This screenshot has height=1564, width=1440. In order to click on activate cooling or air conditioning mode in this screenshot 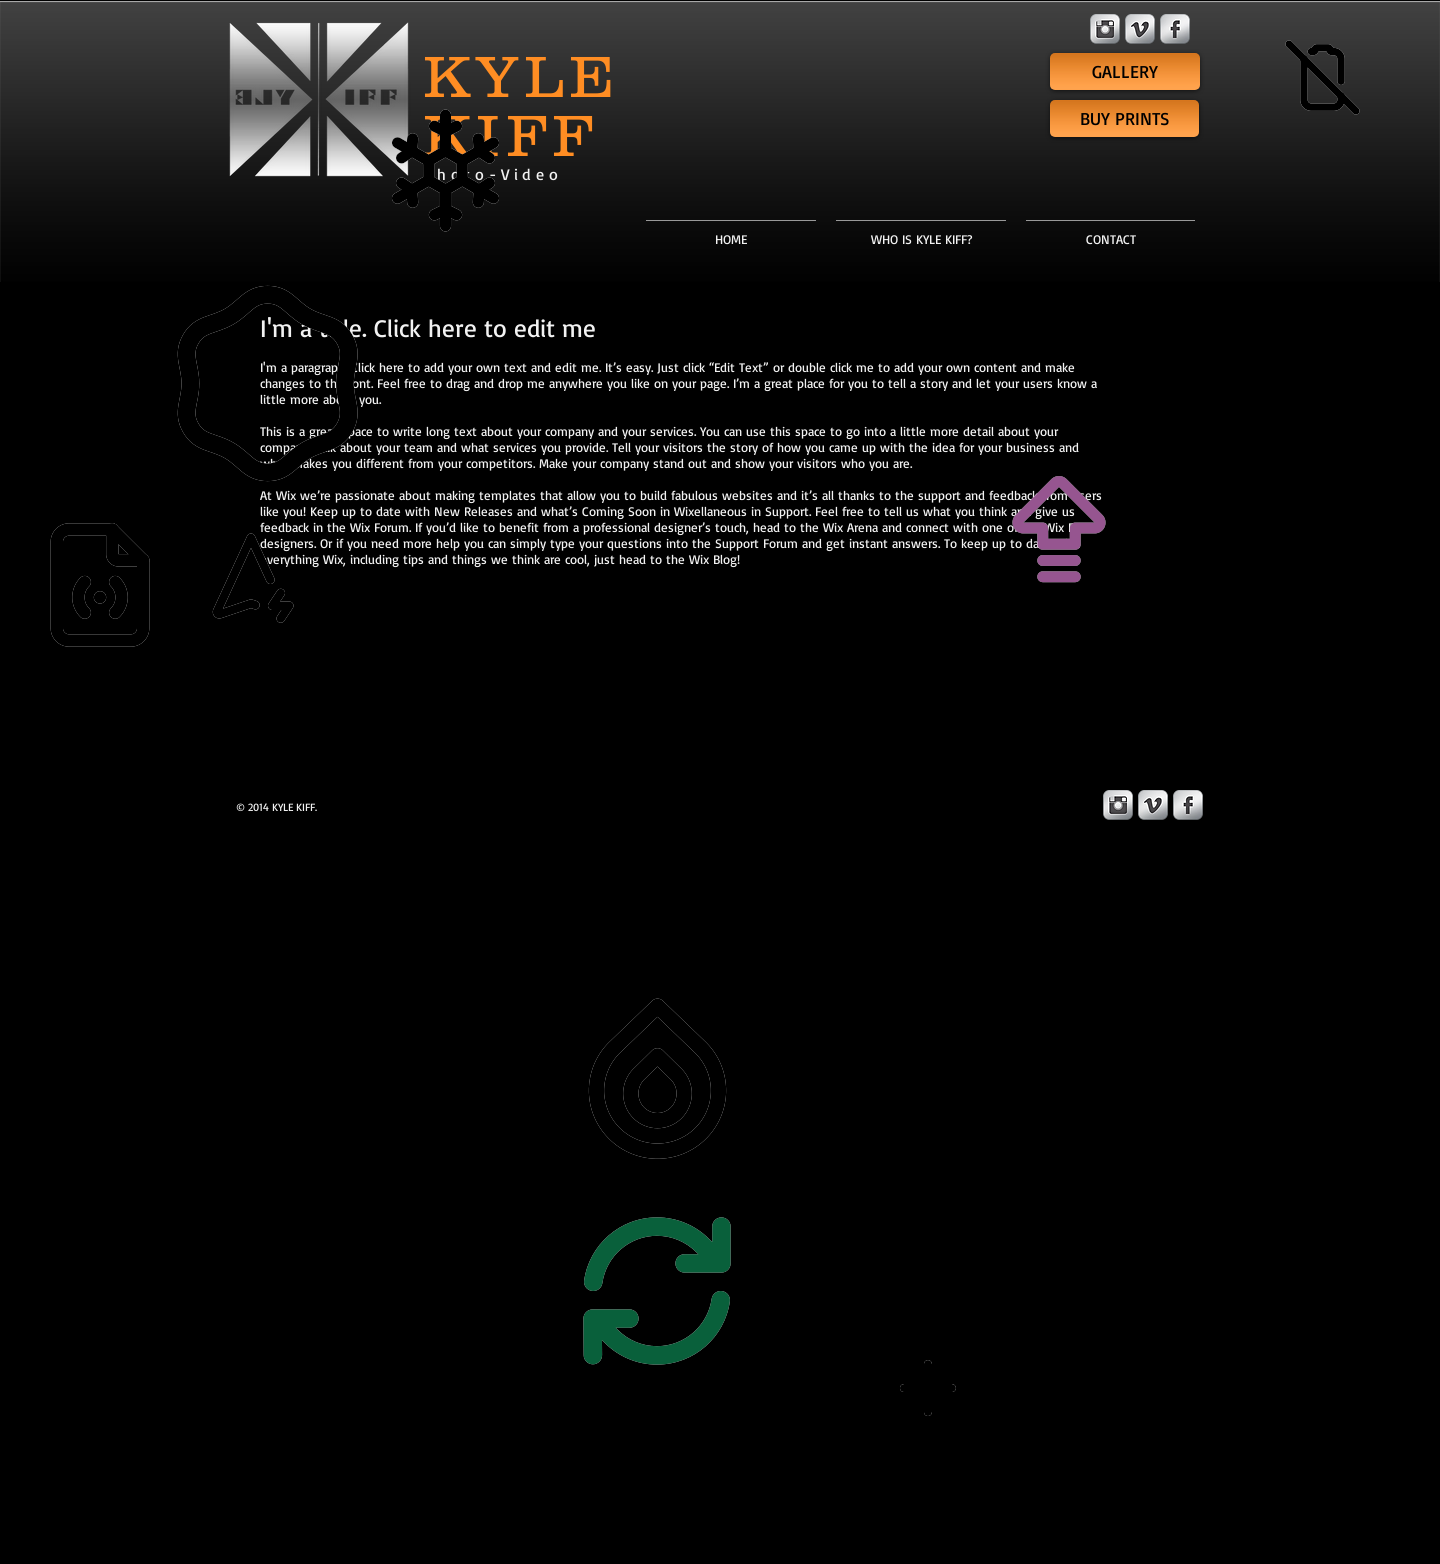, I will do `click(445, 170)`.